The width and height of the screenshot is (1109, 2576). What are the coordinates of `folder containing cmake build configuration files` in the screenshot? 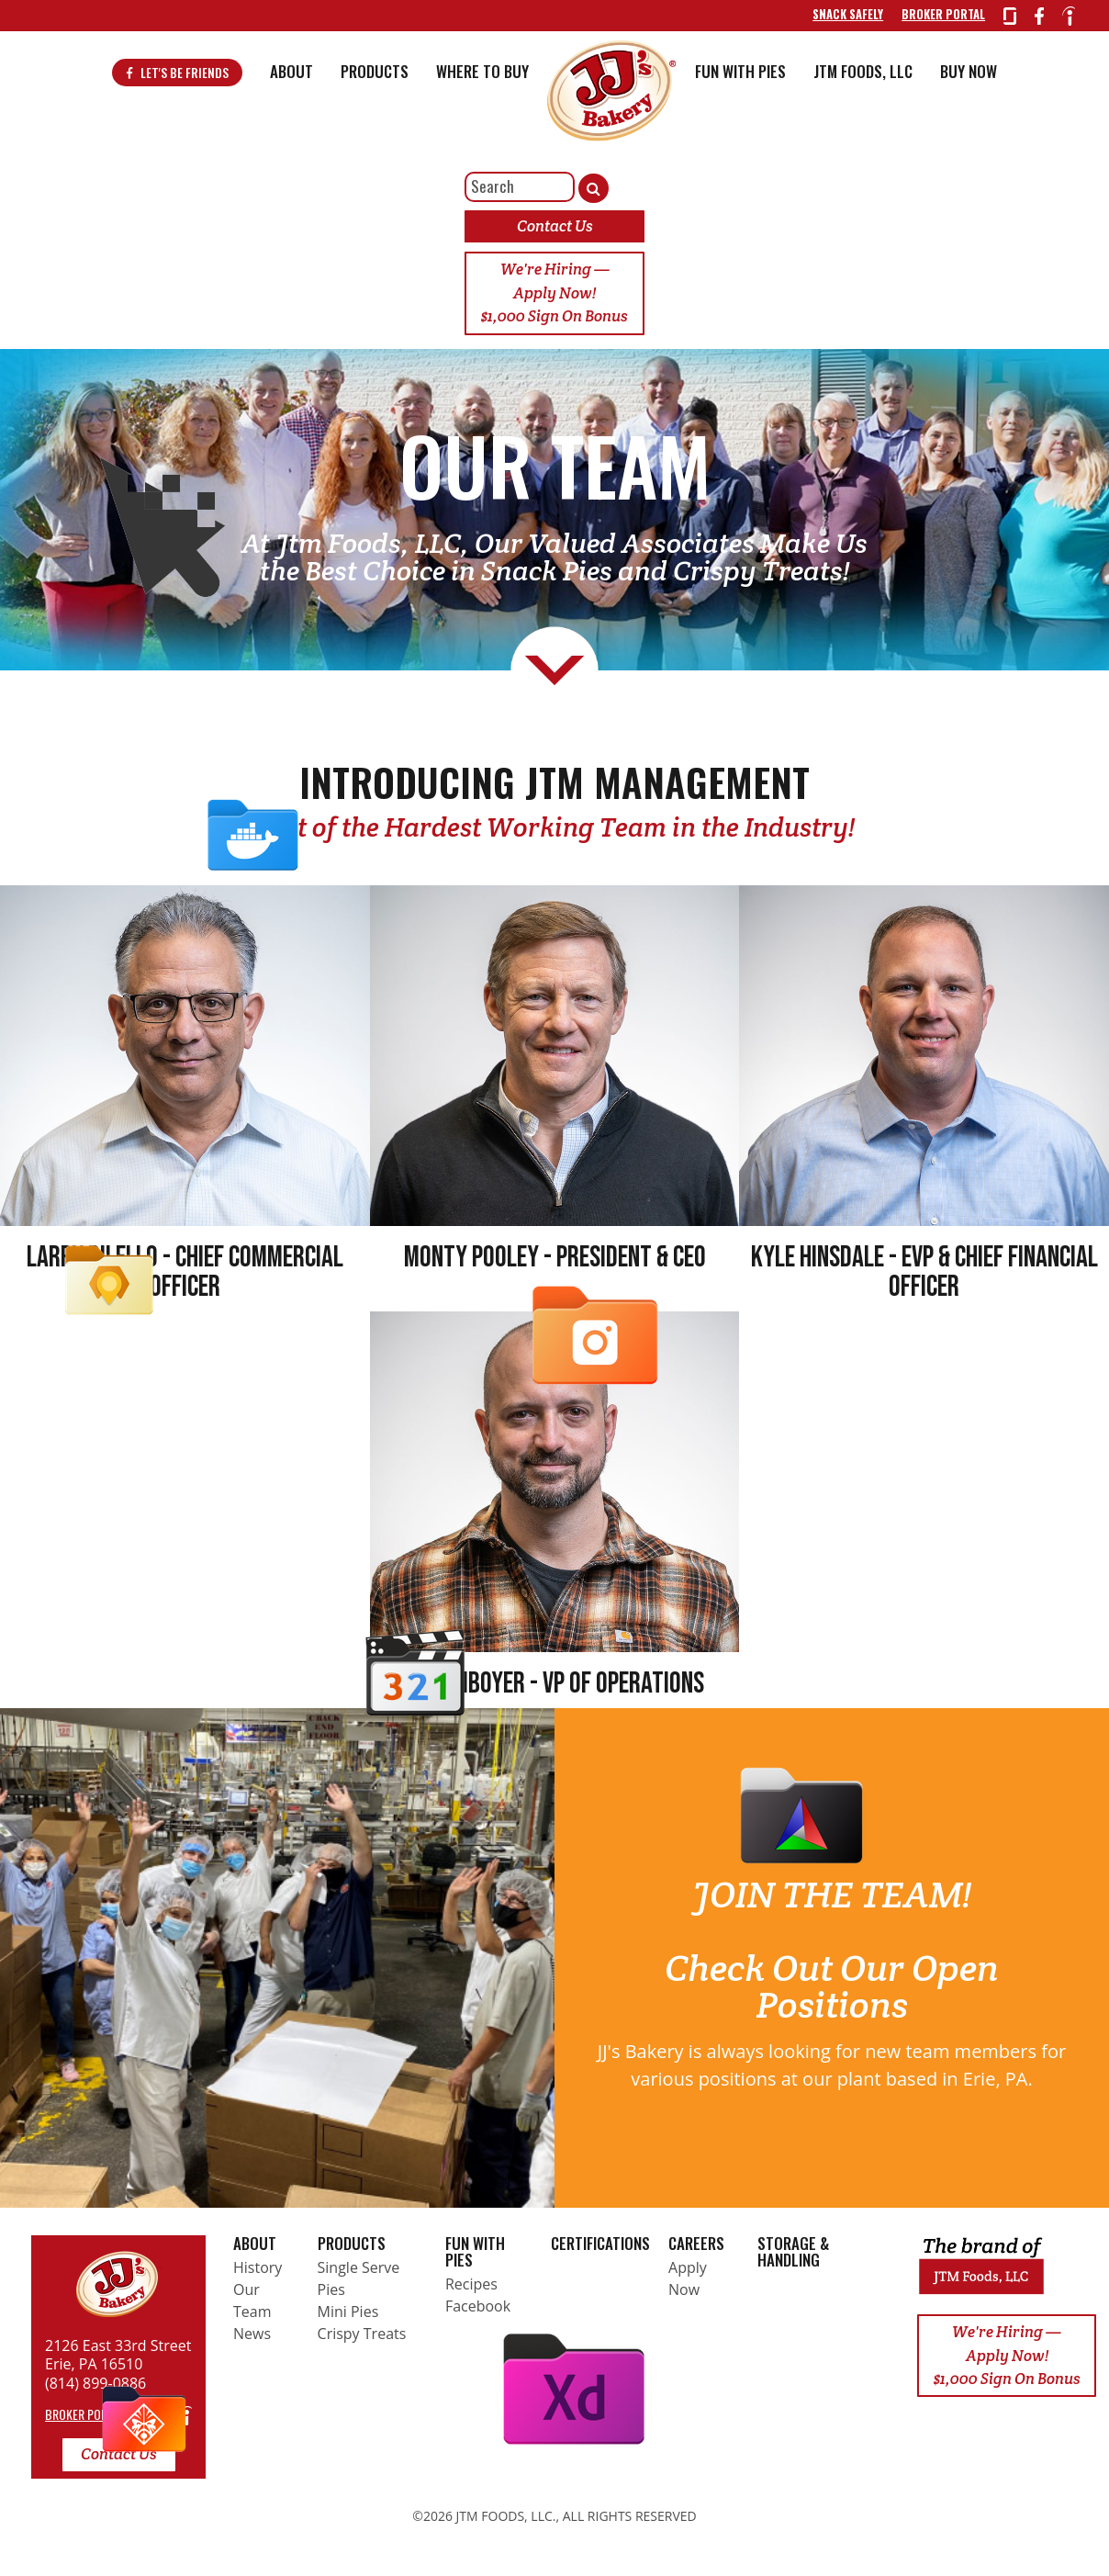 It's located at (801, 1818).